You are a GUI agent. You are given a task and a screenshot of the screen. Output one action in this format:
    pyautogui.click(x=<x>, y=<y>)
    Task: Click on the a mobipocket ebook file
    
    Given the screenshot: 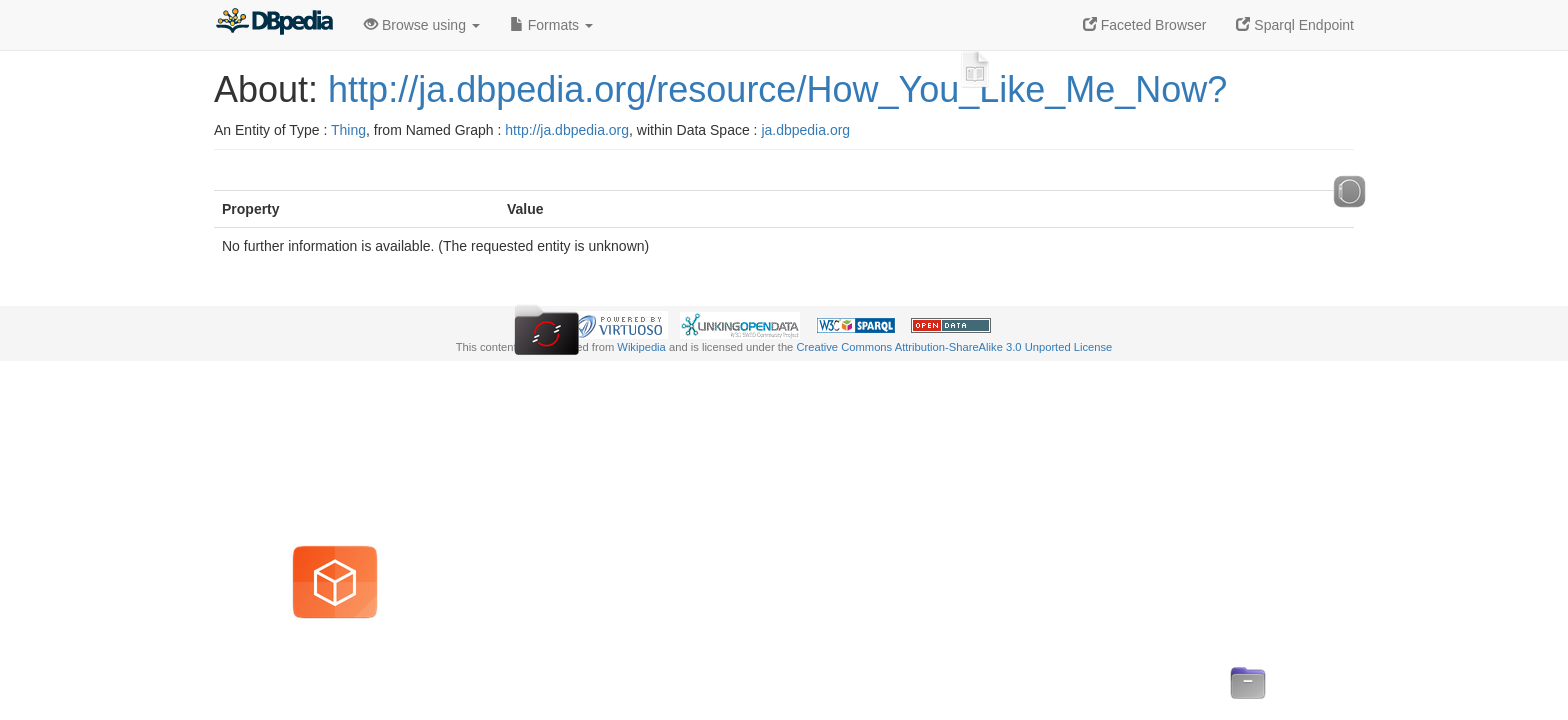 What is the action you would take?
    pyautogui.click(x=975, y=70)
    